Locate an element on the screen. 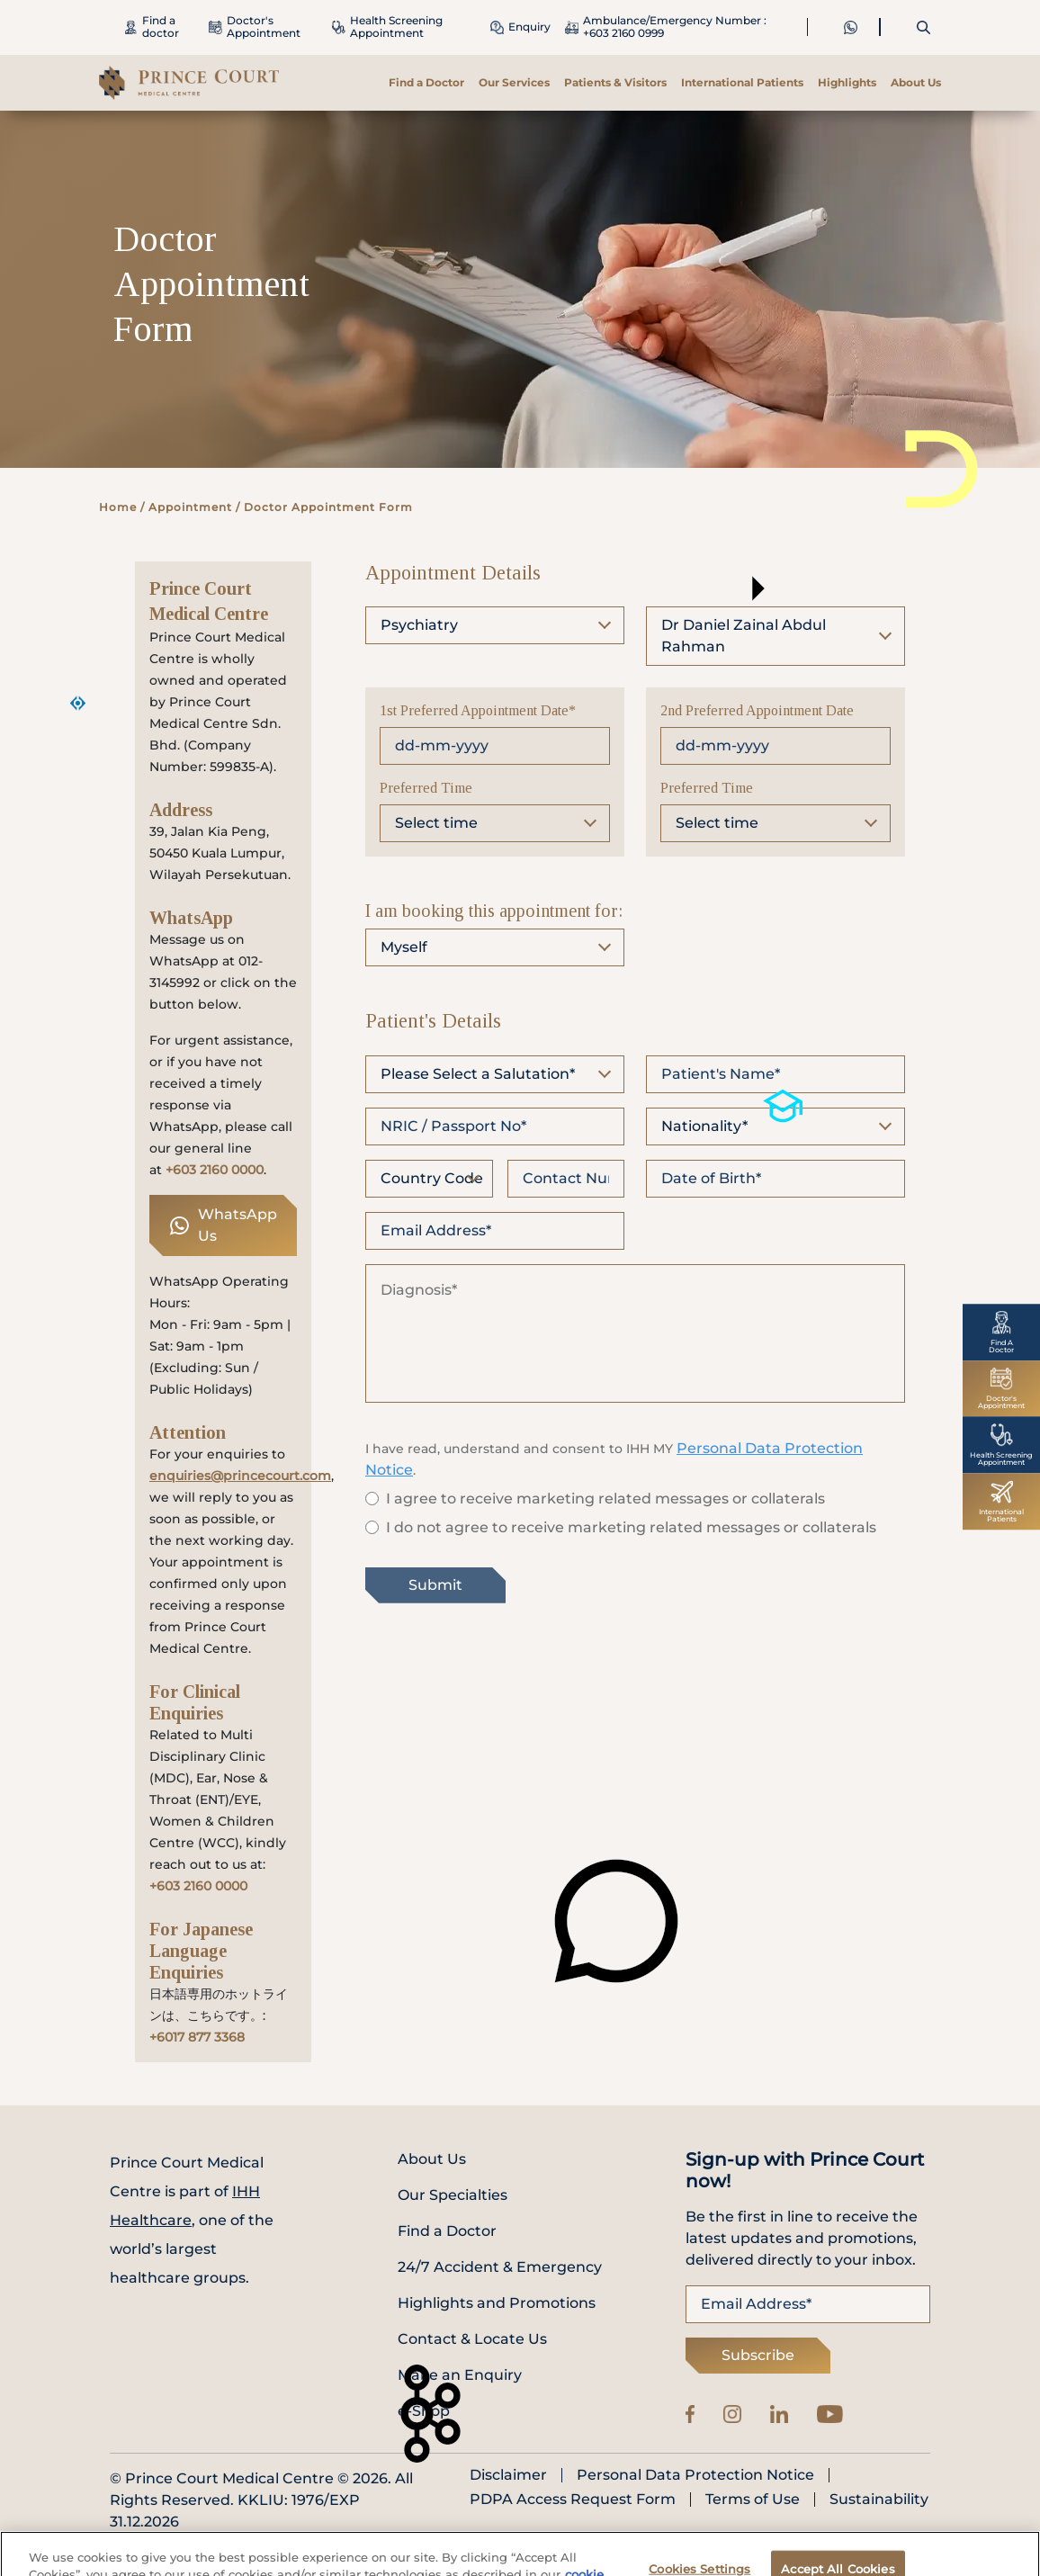 This screenshot has width=1040, height=2576. expand a collapsed menu or section is located at coordinates (758, 588).